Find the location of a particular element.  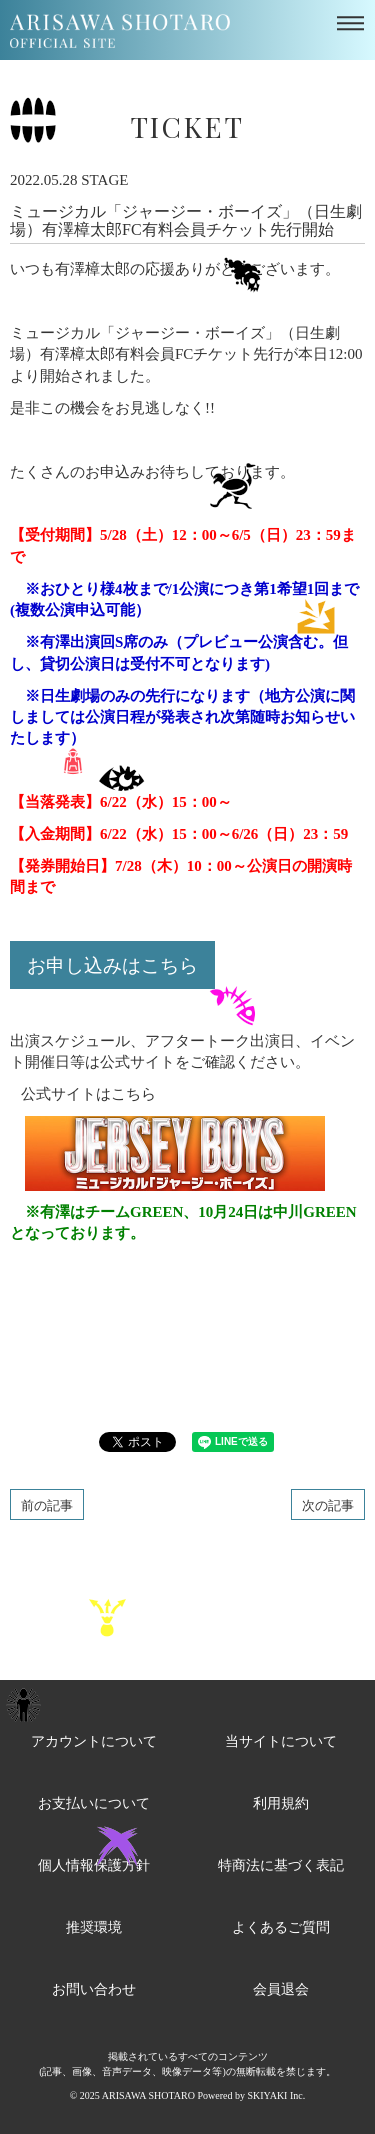

indicates an empty or depleted resource is located at coordinates (232, 1005).